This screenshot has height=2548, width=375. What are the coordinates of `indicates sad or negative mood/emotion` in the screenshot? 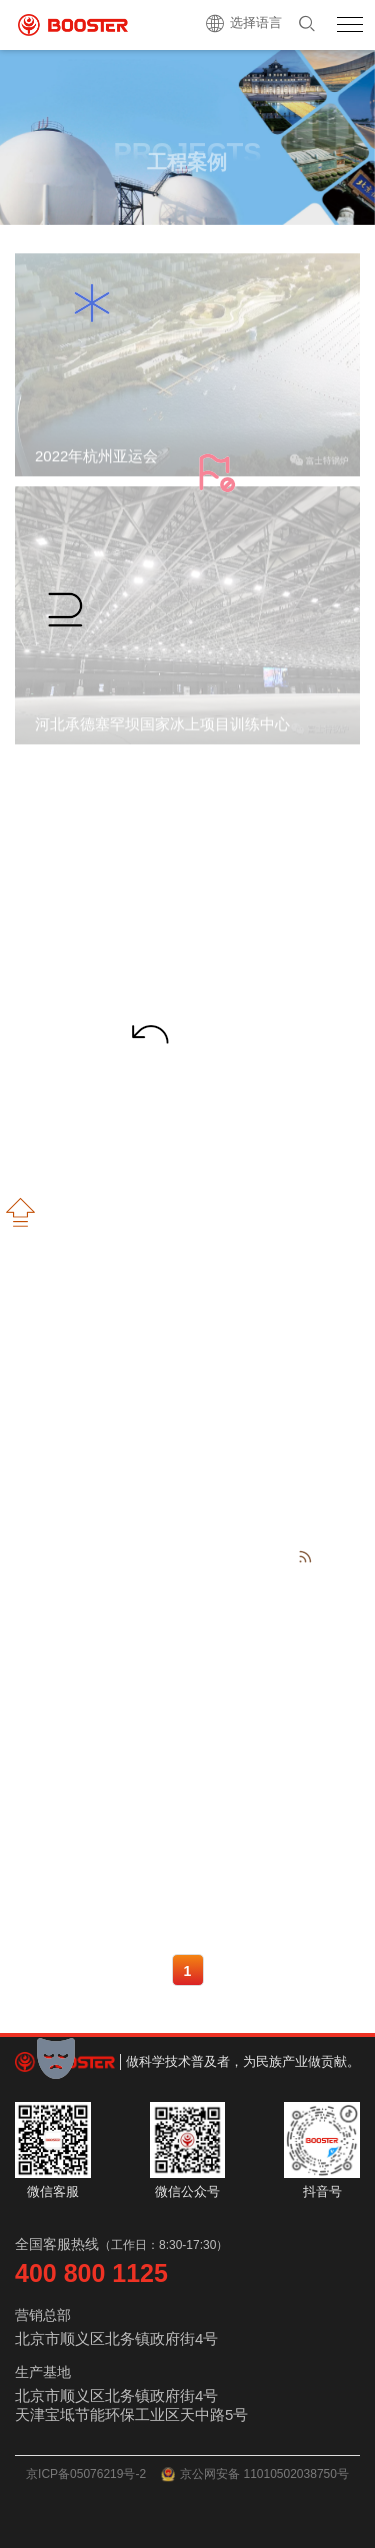 It's located at (56, 2057).